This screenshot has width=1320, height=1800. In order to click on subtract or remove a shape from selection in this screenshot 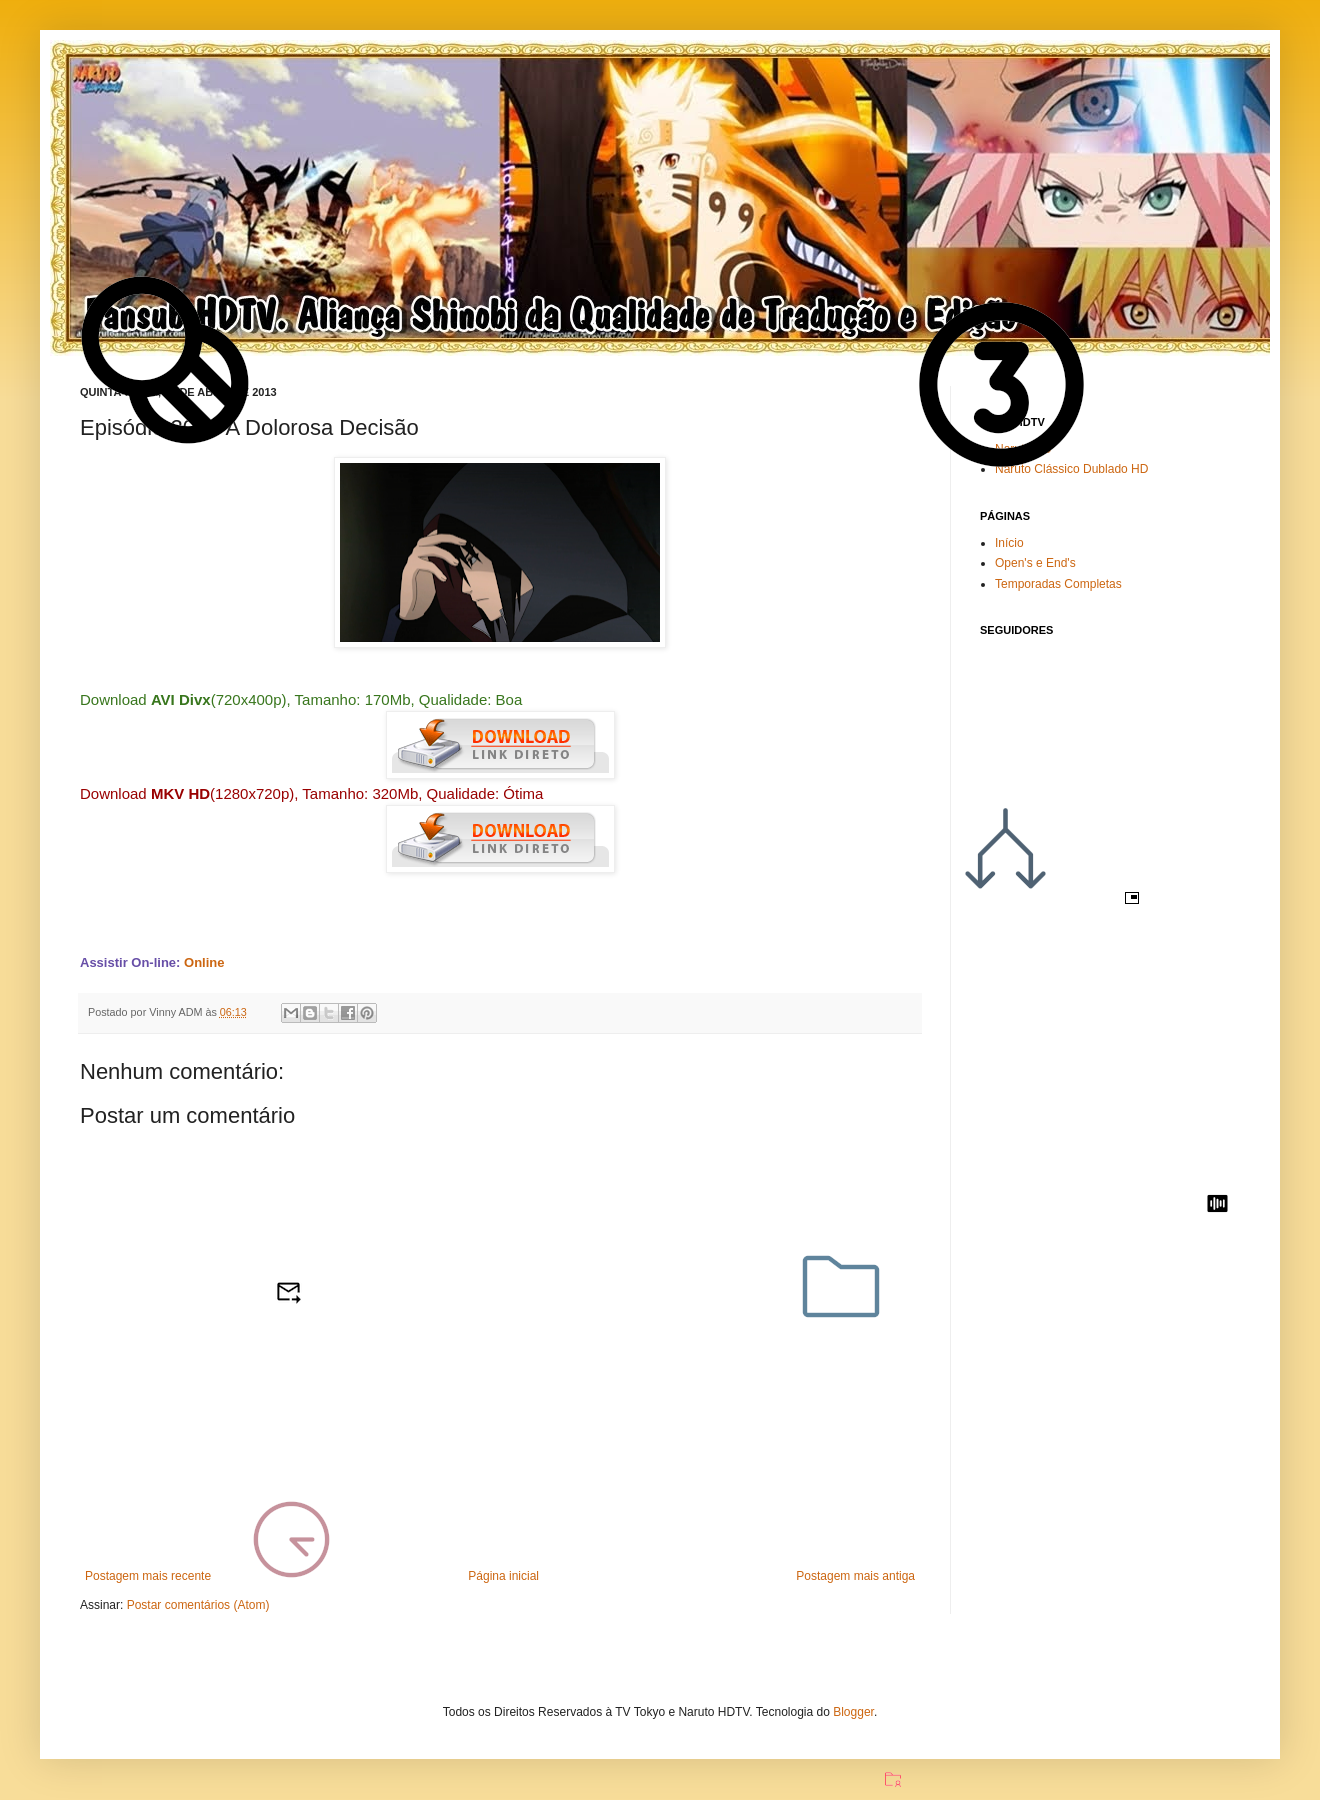, I will do `click(165, 360)`.